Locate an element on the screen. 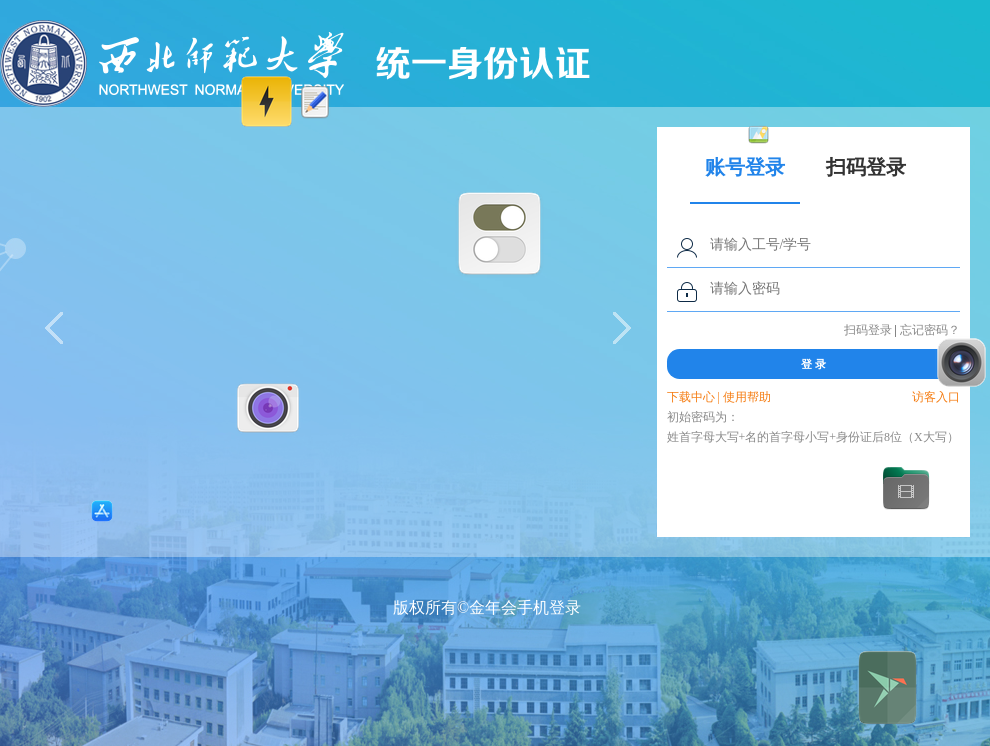  open the software learning center is located at coordinates (315, 102).